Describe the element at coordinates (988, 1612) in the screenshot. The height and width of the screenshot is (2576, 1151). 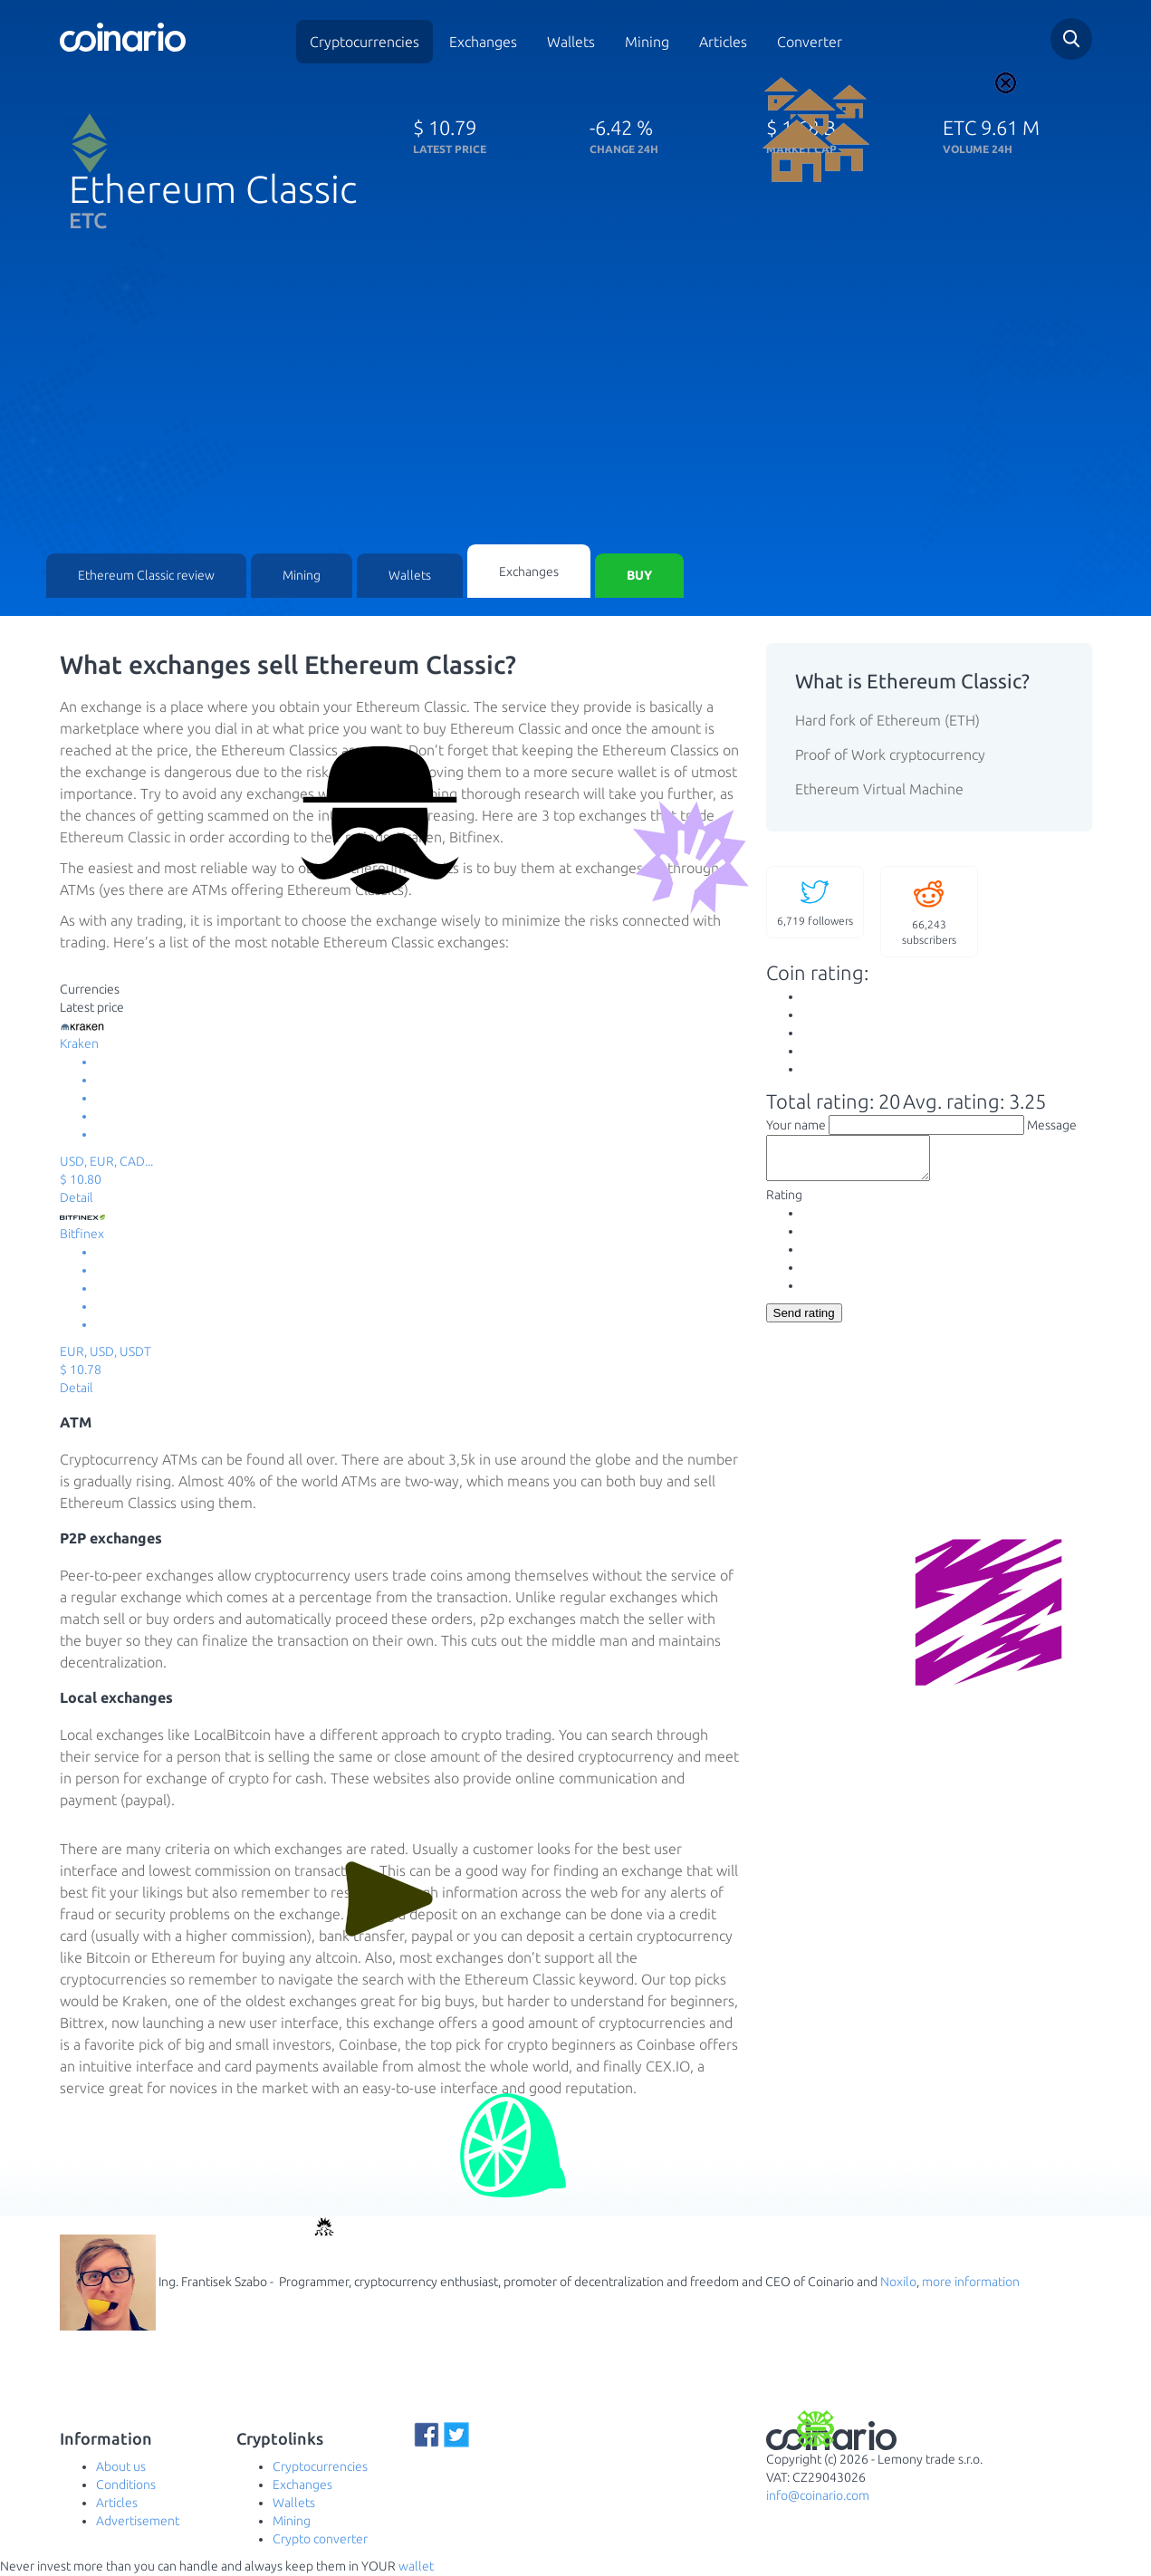
I see `indicates signal interference or connection static` at that location.